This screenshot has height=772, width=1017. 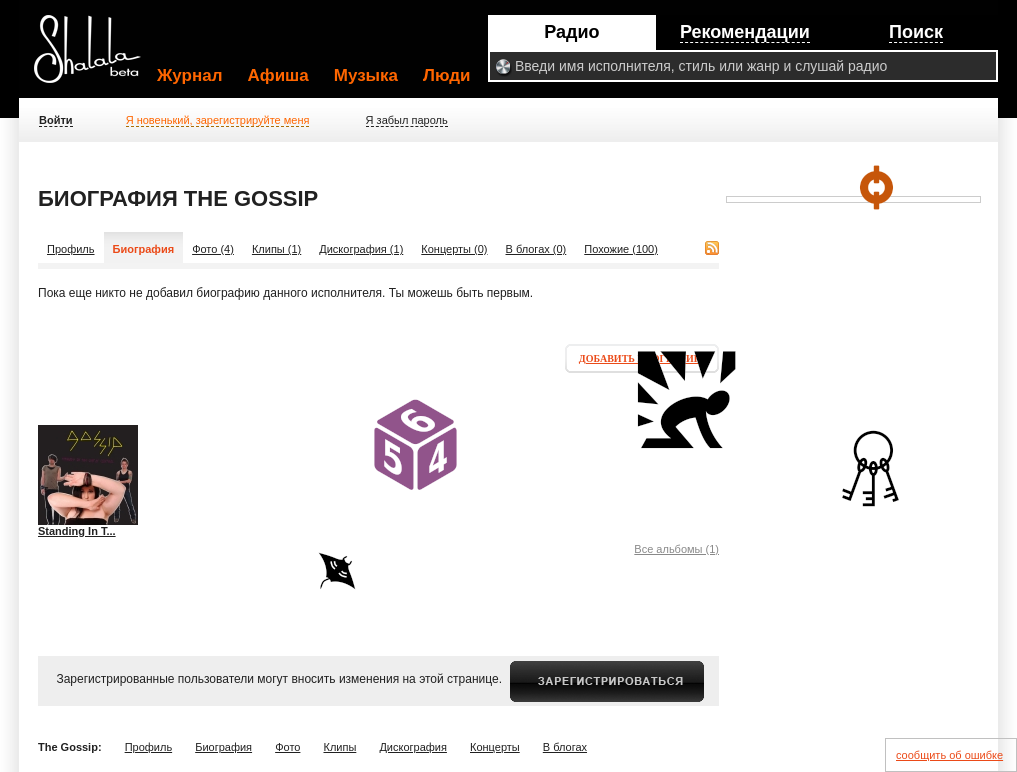 What do you see at coordinates (686, 400) in the screenshot?
I see `indicates oppression or overwhelming force in gameplay` at bounding box center [686, 400].